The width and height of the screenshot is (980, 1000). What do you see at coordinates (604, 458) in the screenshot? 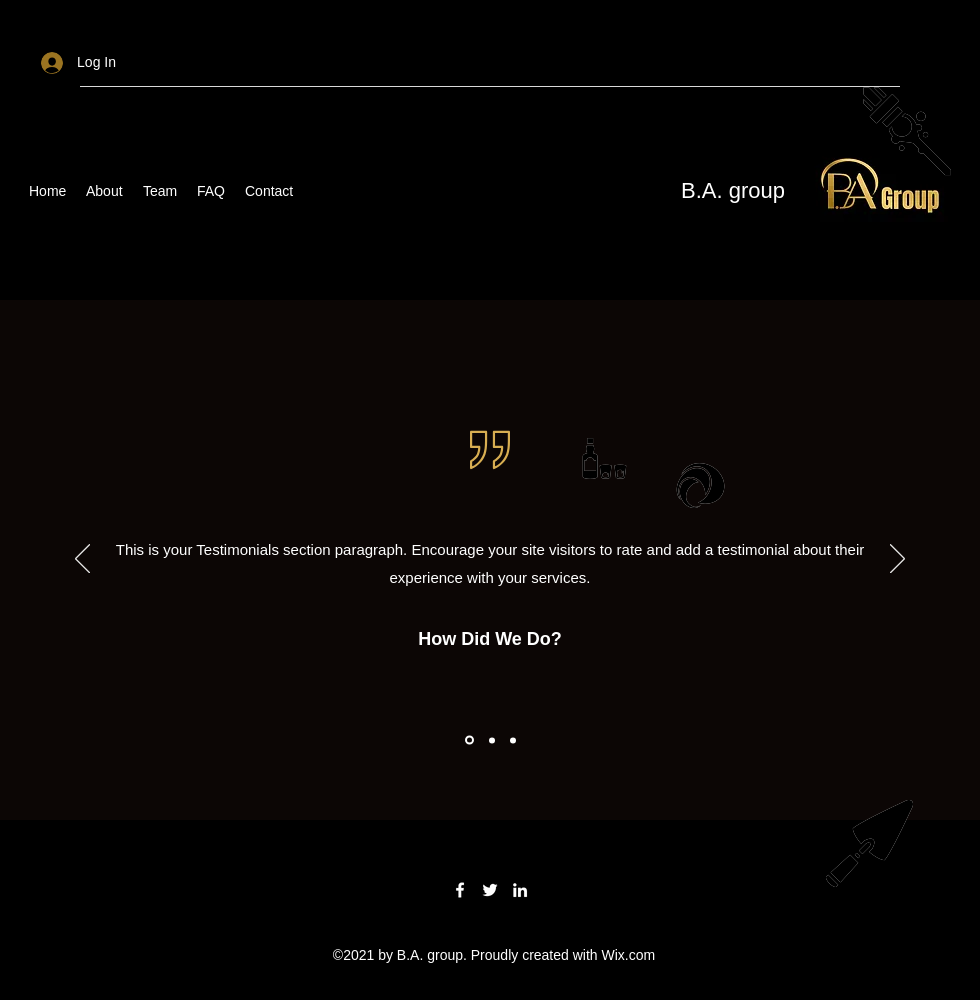
I see `browse alcoholic beverages or bar menu` at bounding box center [604, 458].